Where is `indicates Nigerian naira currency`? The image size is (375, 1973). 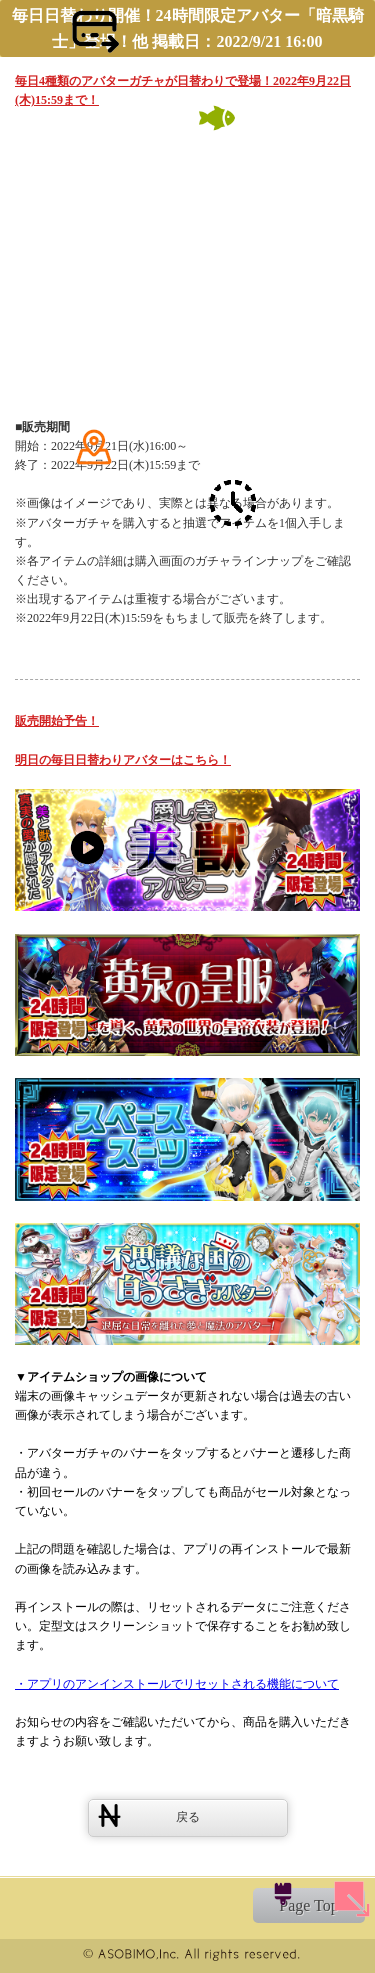 indicates Nigerian naira currency is located at coordinates (109, 1815).